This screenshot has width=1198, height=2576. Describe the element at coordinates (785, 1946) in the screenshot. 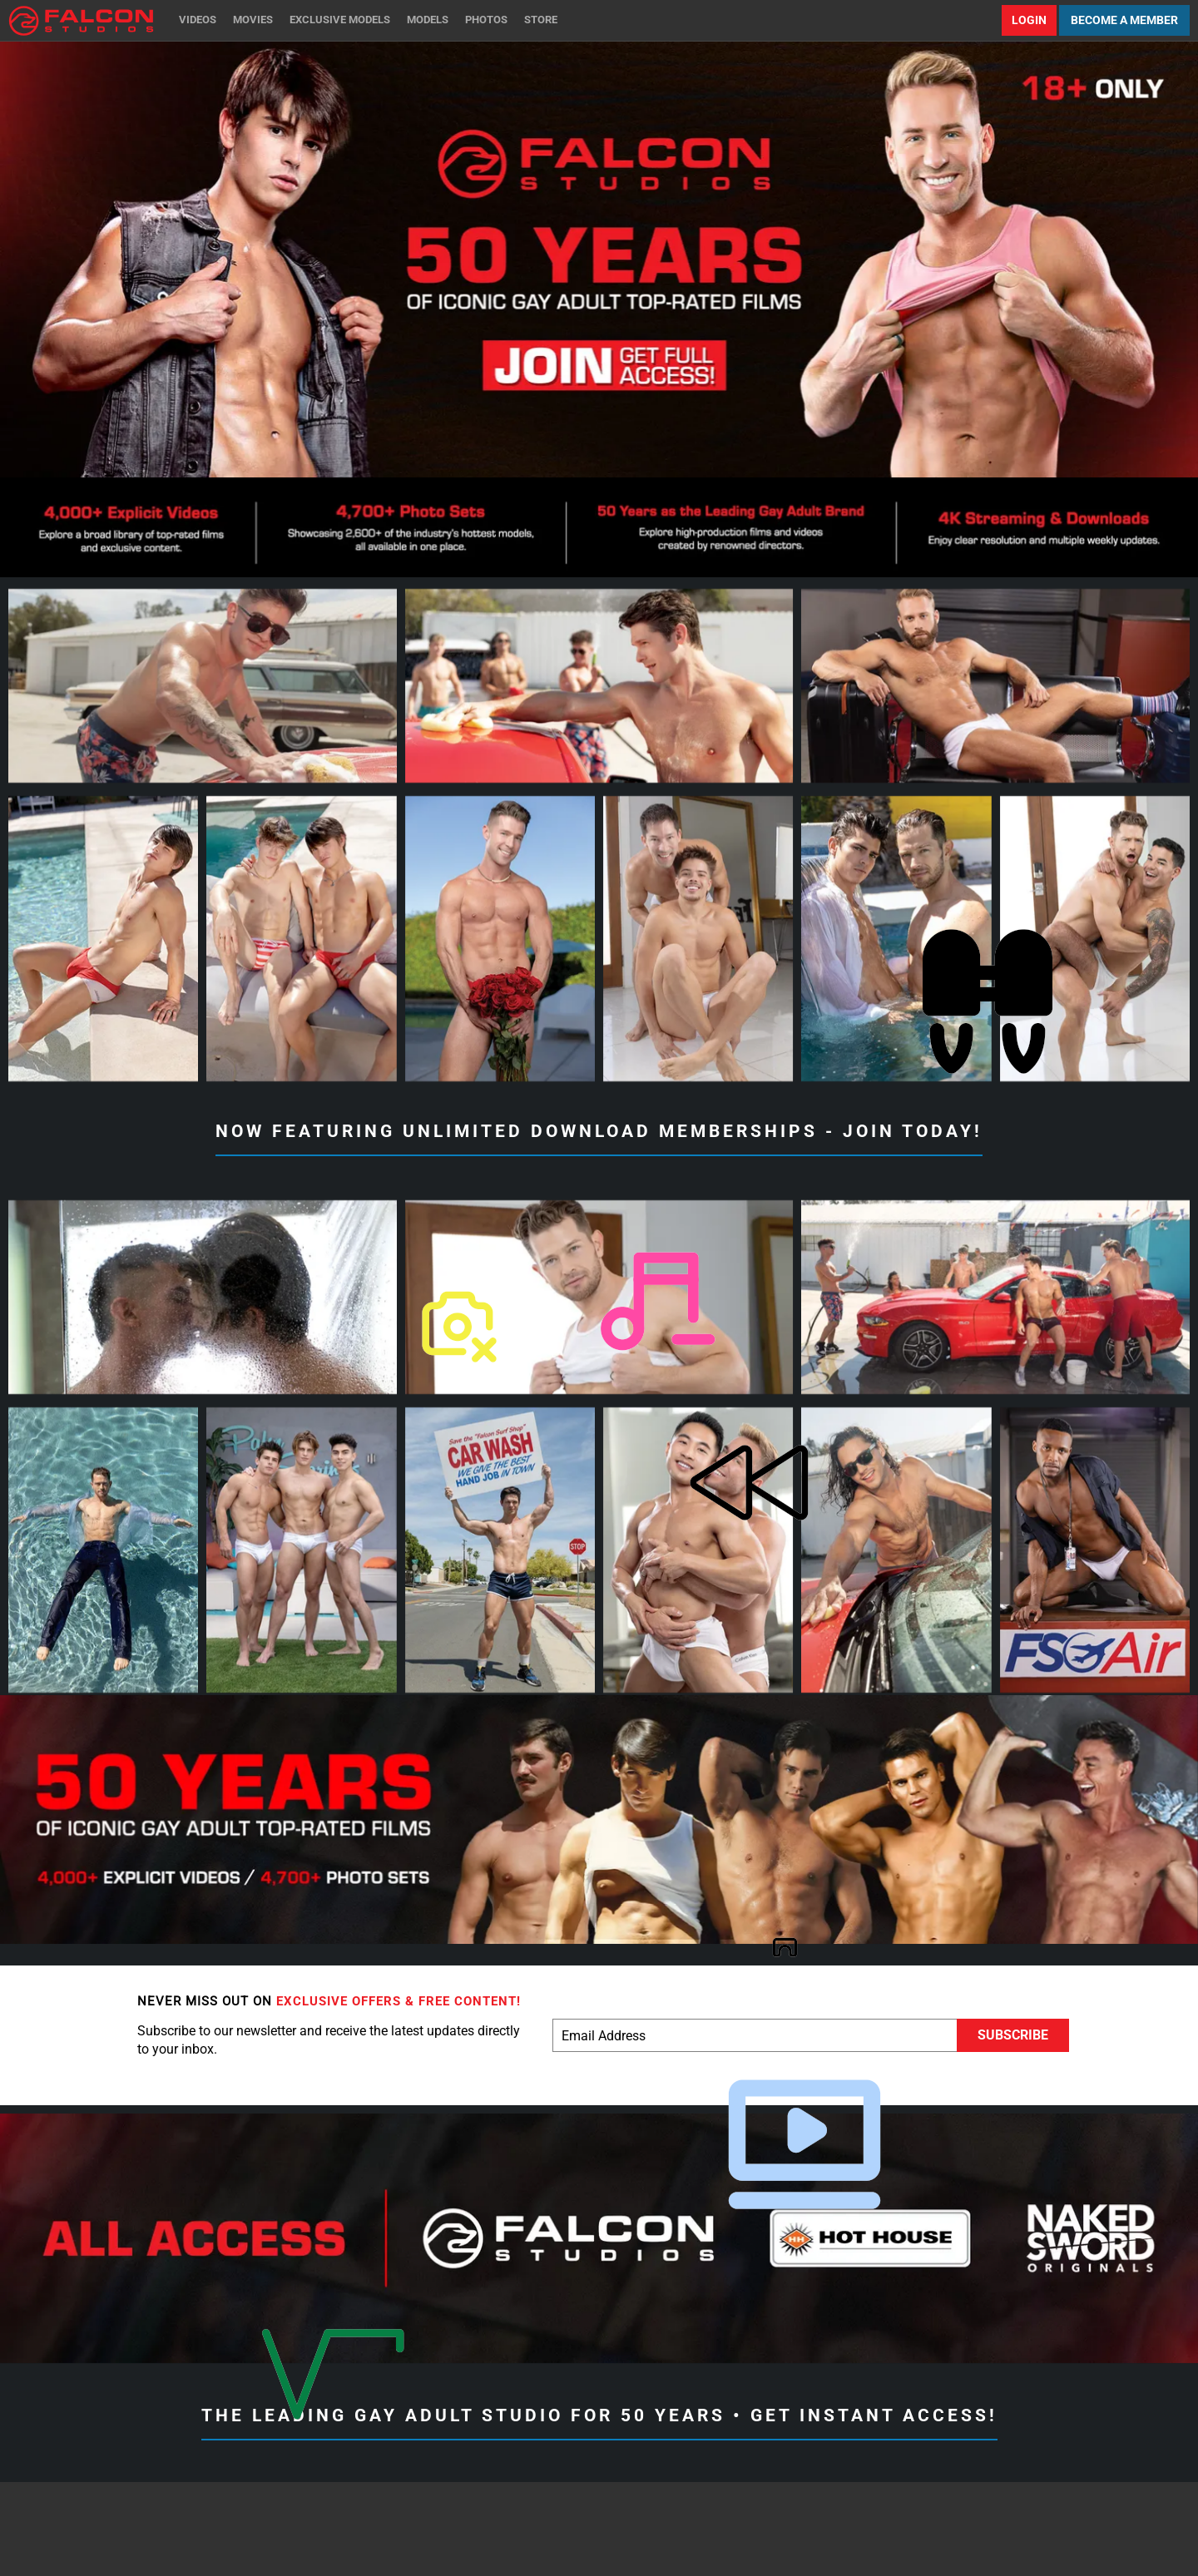

I see `view bridge or infrastructure information` at that location.